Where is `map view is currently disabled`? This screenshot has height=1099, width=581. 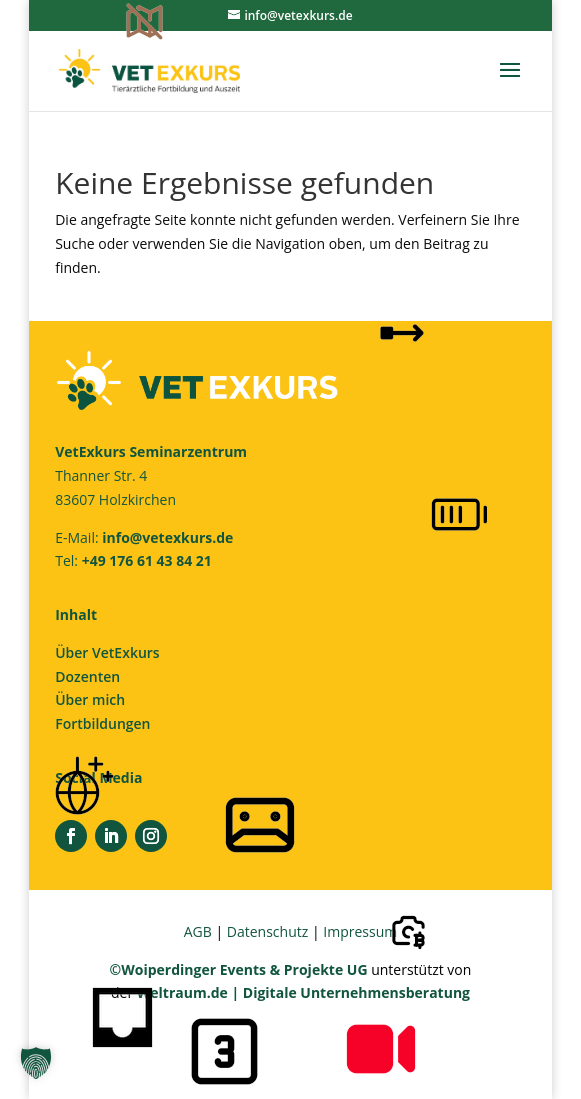
map view is currently disabled is located at coordinates (144, 21).